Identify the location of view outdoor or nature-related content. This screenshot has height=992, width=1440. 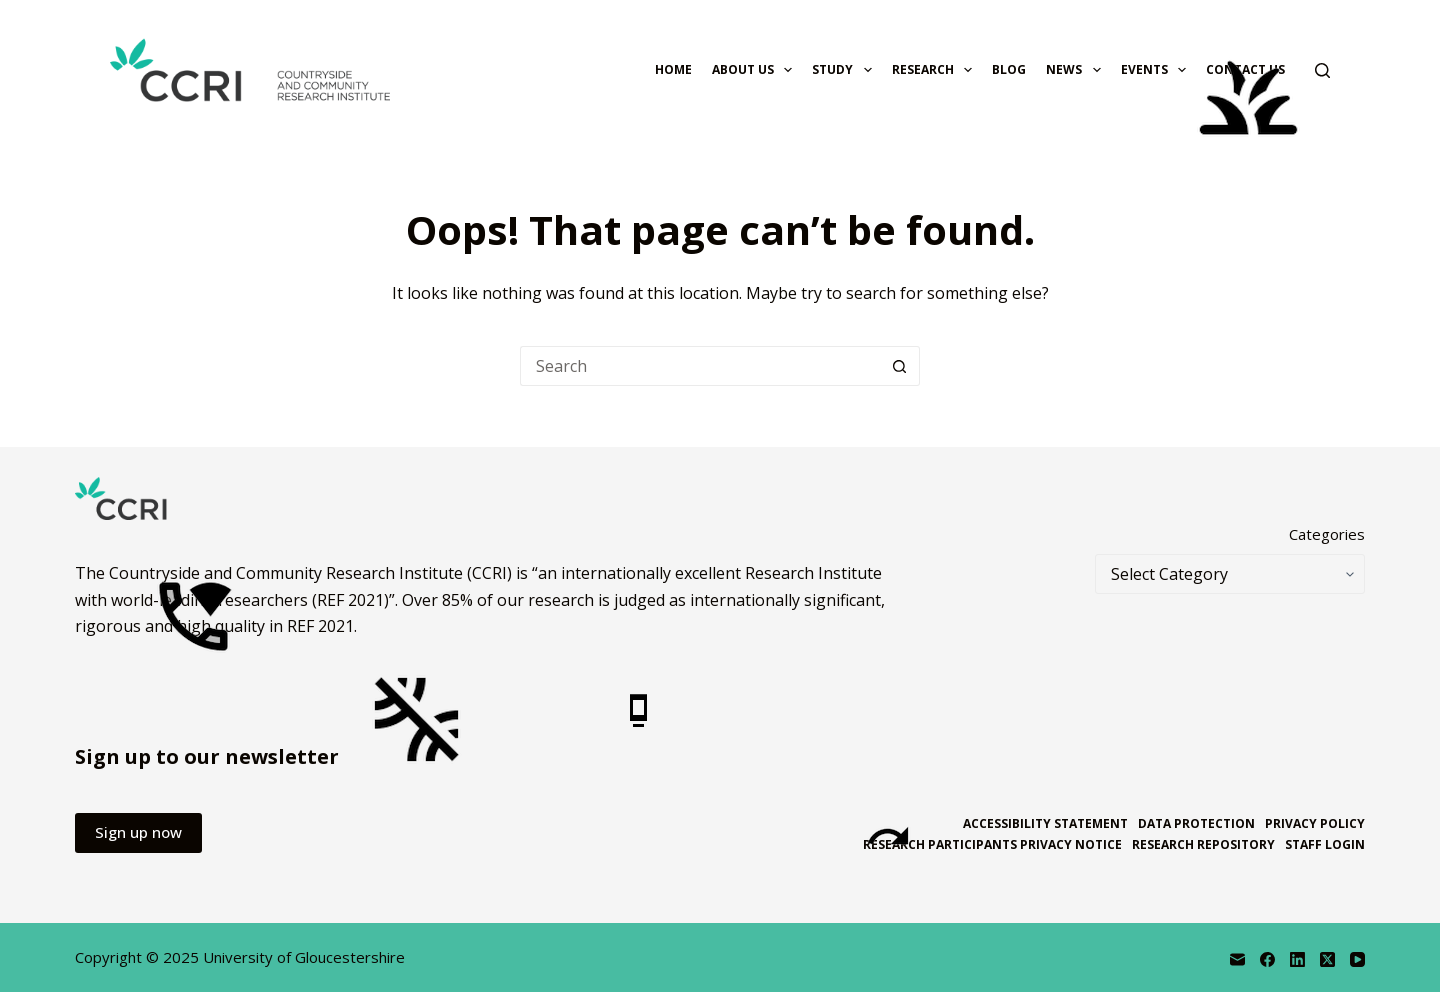
(1248, 95).